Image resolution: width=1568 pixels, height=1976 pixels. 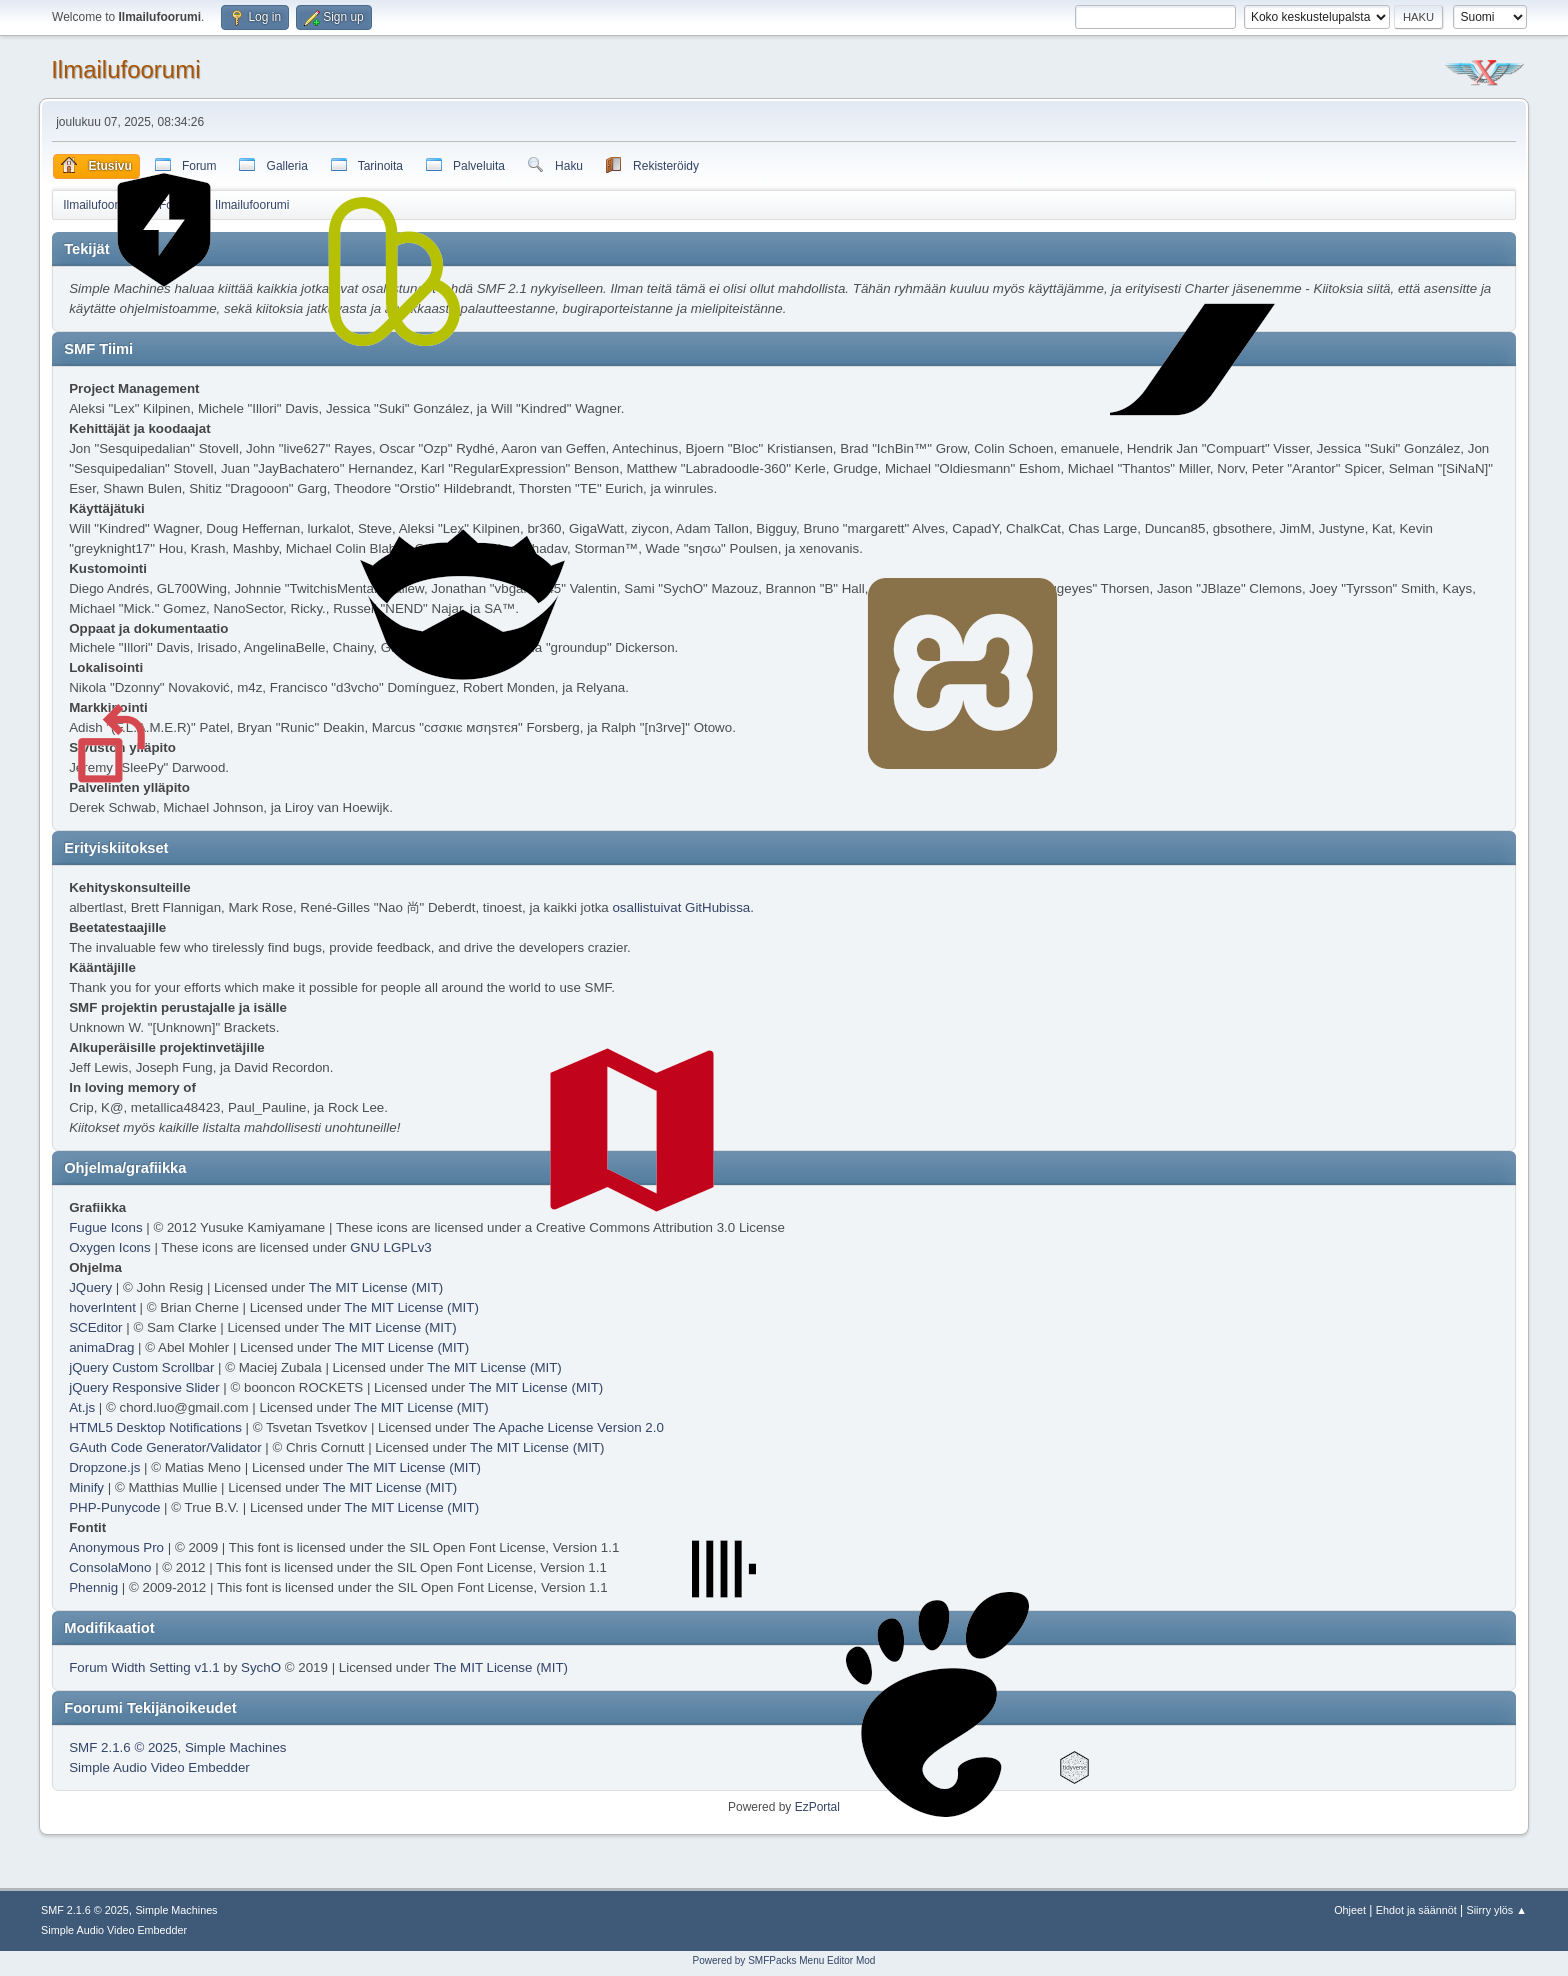 I want to click on open the Kleinanzeigen app, so click(x=394, y=271).